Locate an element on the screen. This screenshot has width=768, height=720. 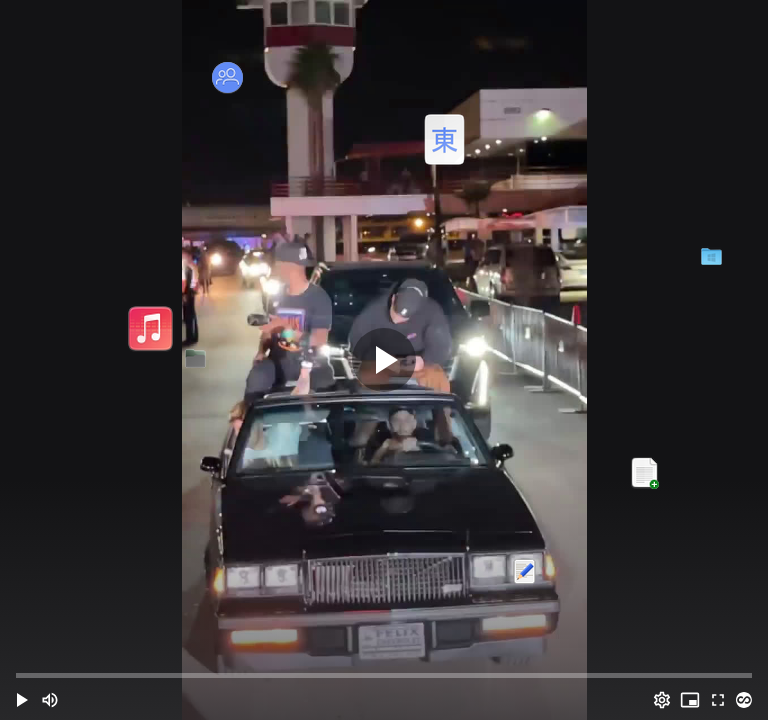
launch the GNOME Mahjongg game is located at coordinates (444, 139).